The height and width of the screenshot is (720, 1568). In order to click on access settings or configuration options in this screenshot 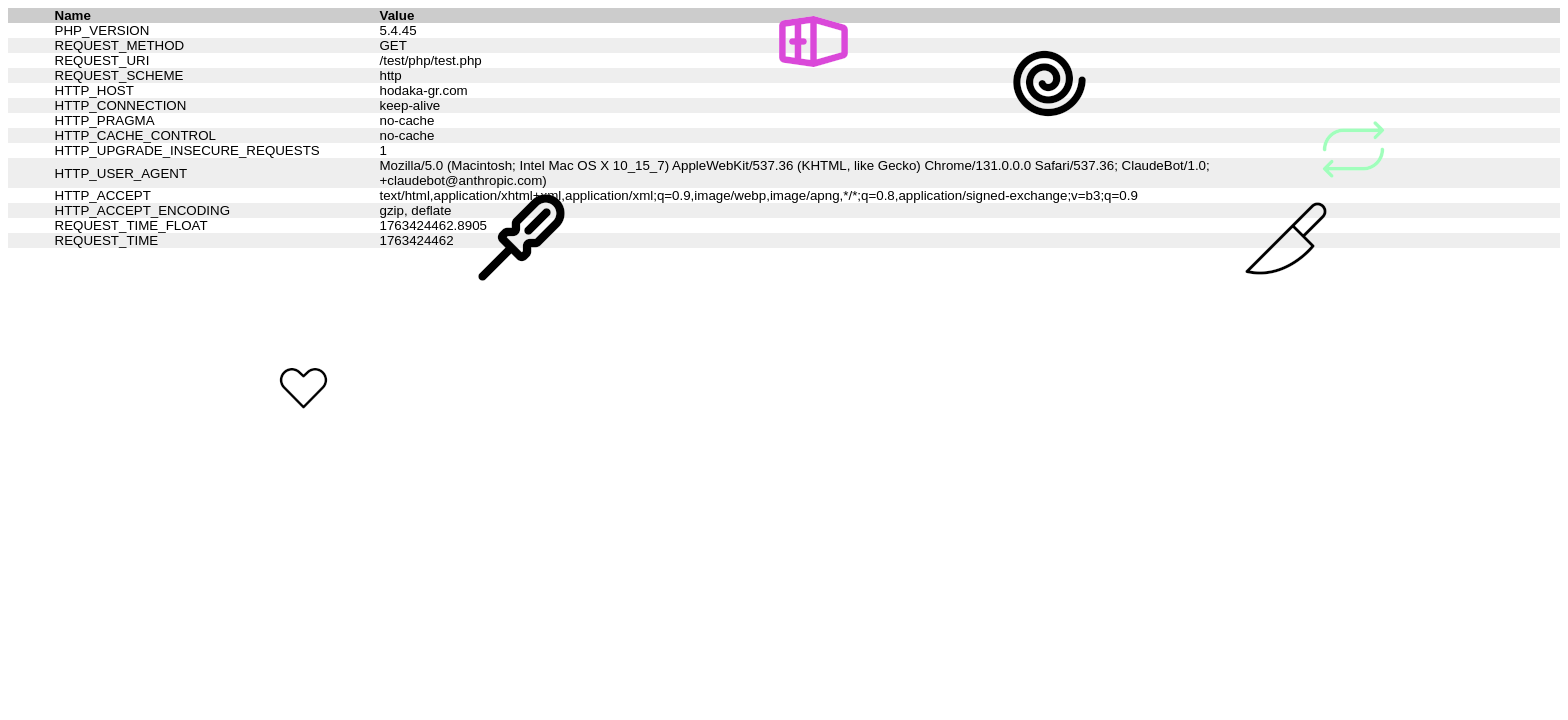, I will do `click(521, 237)`.